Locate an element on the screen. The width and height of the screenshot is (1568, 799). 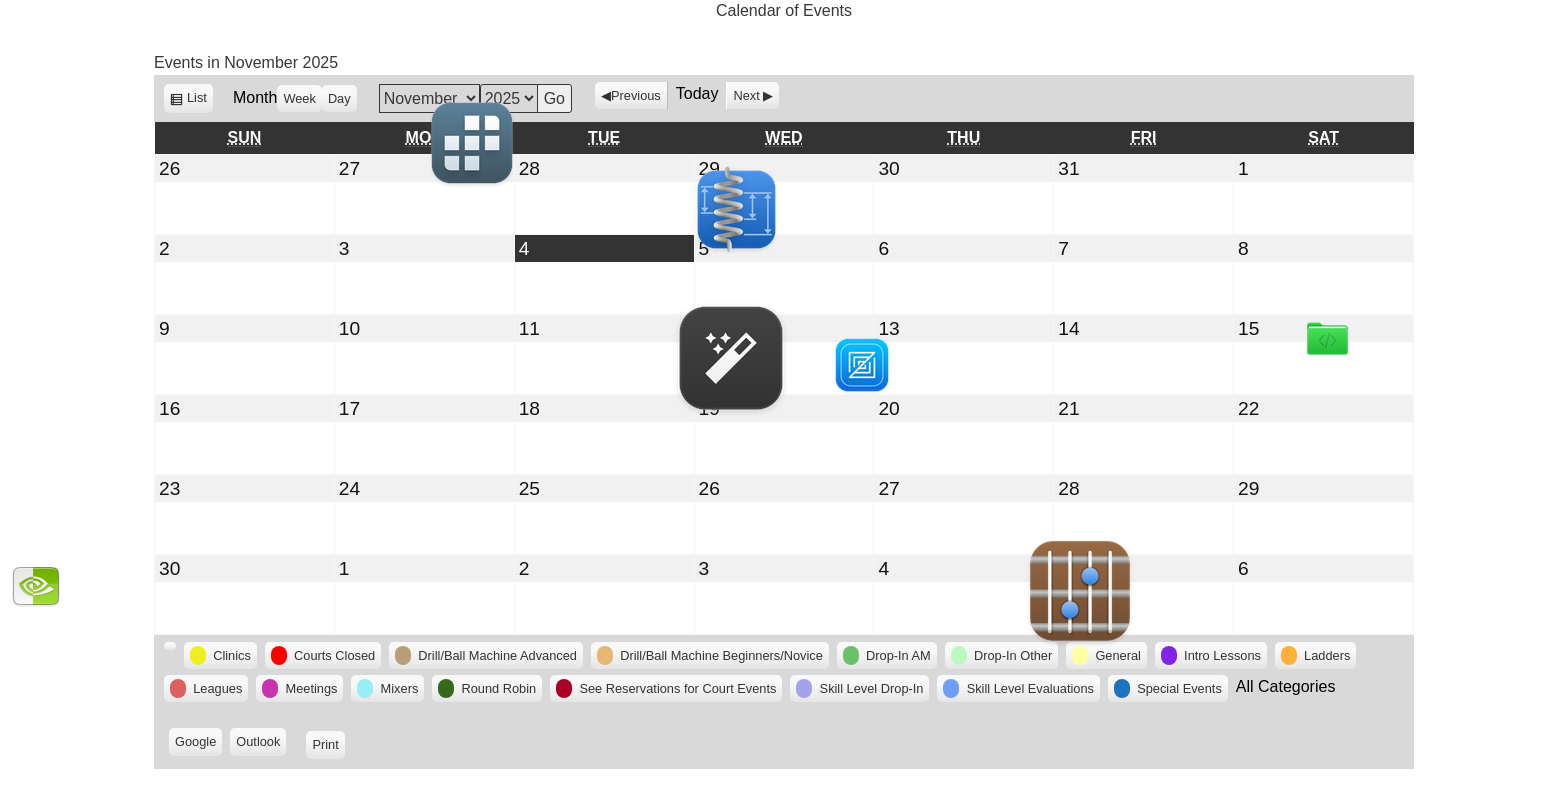
access visual effects and animation settings is located at coordinates (731, 360).